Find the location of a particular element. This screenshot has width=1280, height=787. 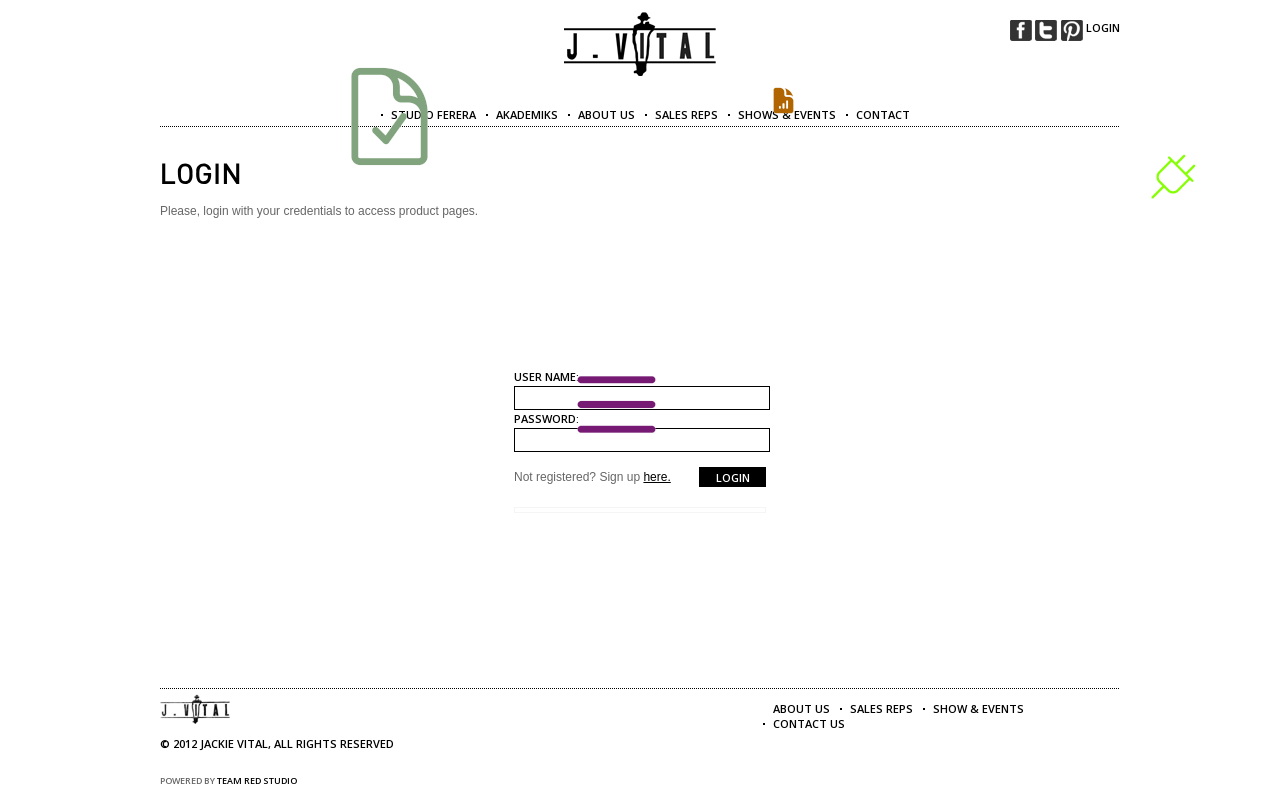

connect to a power source is located at coordinates (1172, 177).